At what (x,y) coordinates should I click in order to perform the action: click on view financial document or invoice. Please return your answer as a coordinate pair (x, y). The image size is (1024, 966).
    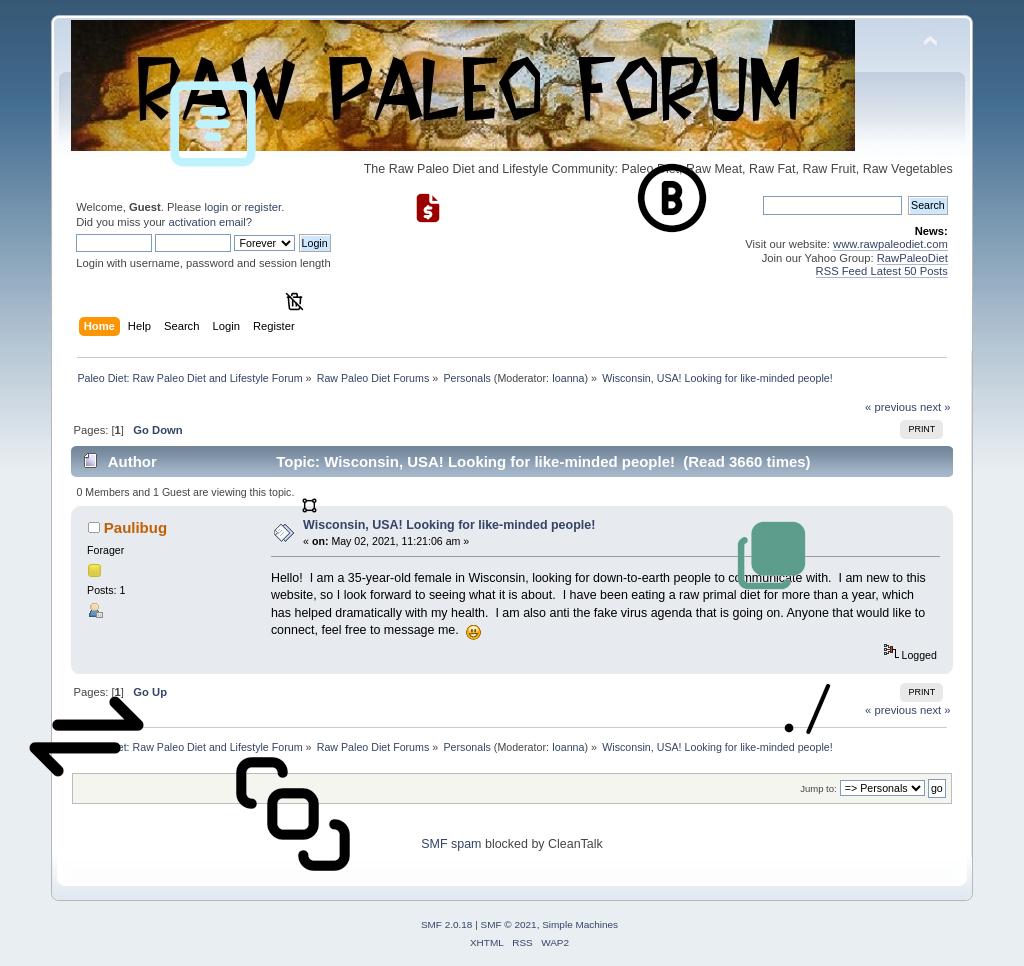
    Looking at the image, I should click on (428, 208).